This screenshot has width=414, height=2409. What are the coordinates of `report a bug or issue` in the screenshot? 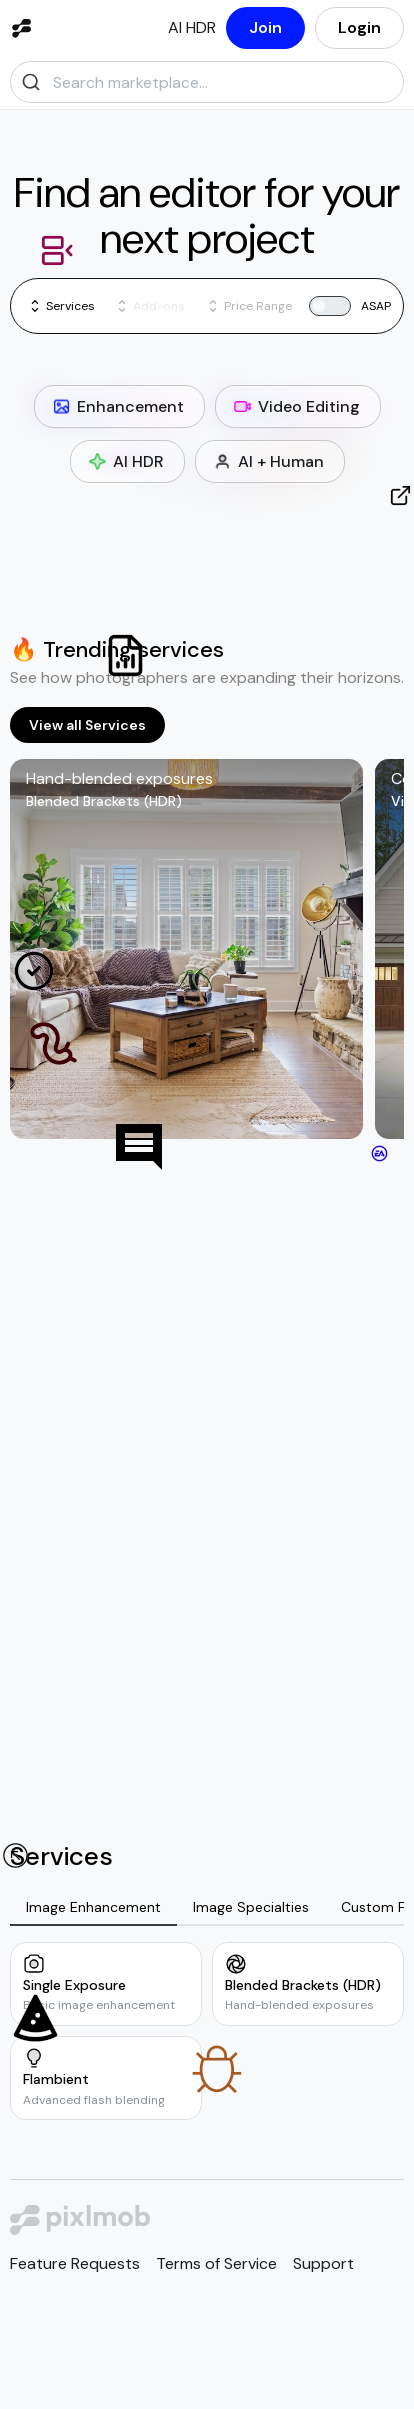 It's located at (217, 2070).